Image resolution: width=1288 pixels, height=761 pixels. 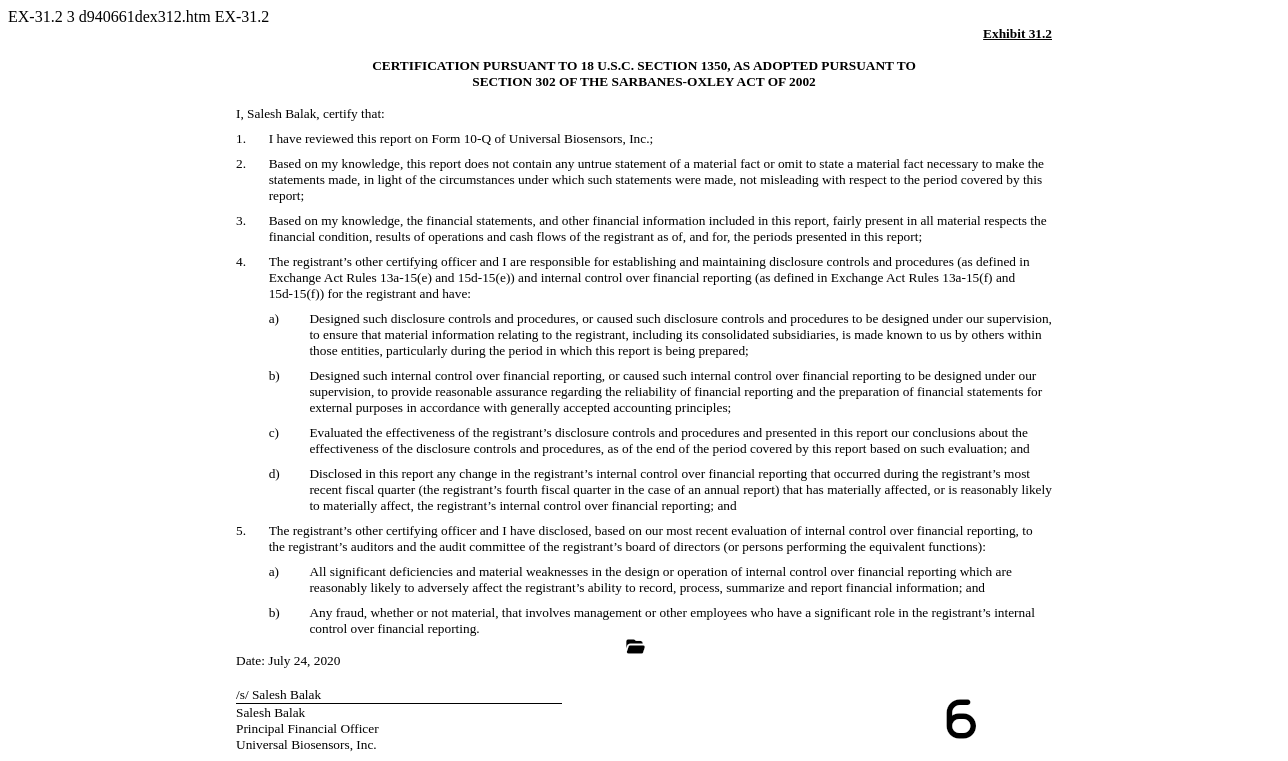 What do you see at coordinates (635, 647) in the screenshot?
I see `open folder to view contents` at bounding box center [635, 647].